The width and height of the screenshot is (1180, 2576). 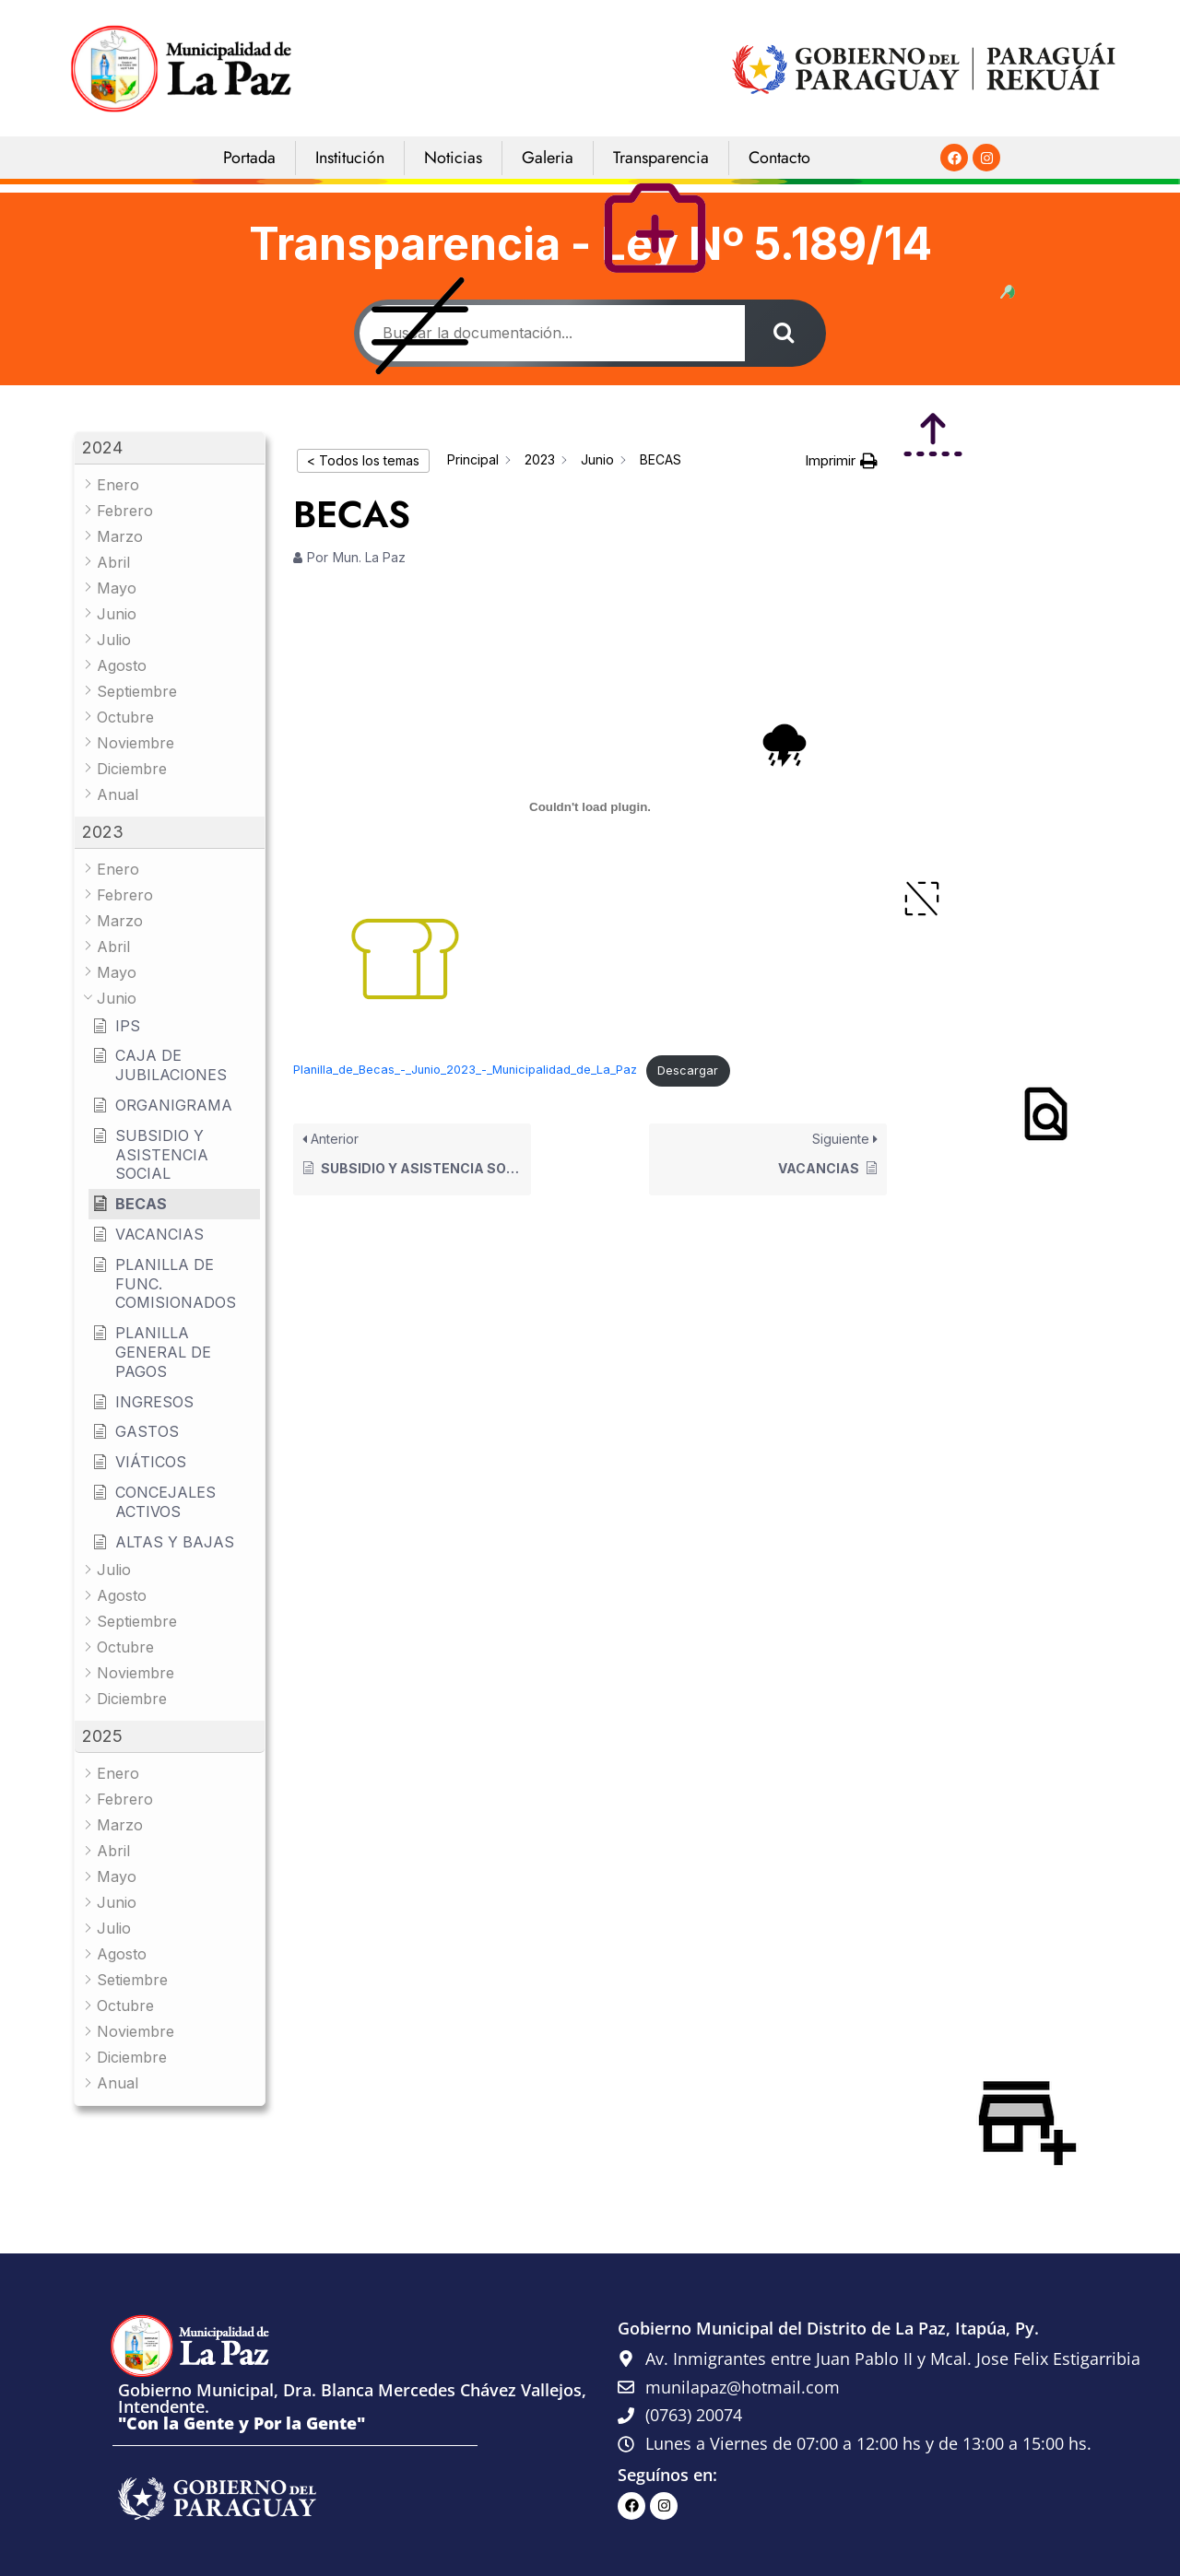 I want to click on add a new photo, so click(x=655, y=229).